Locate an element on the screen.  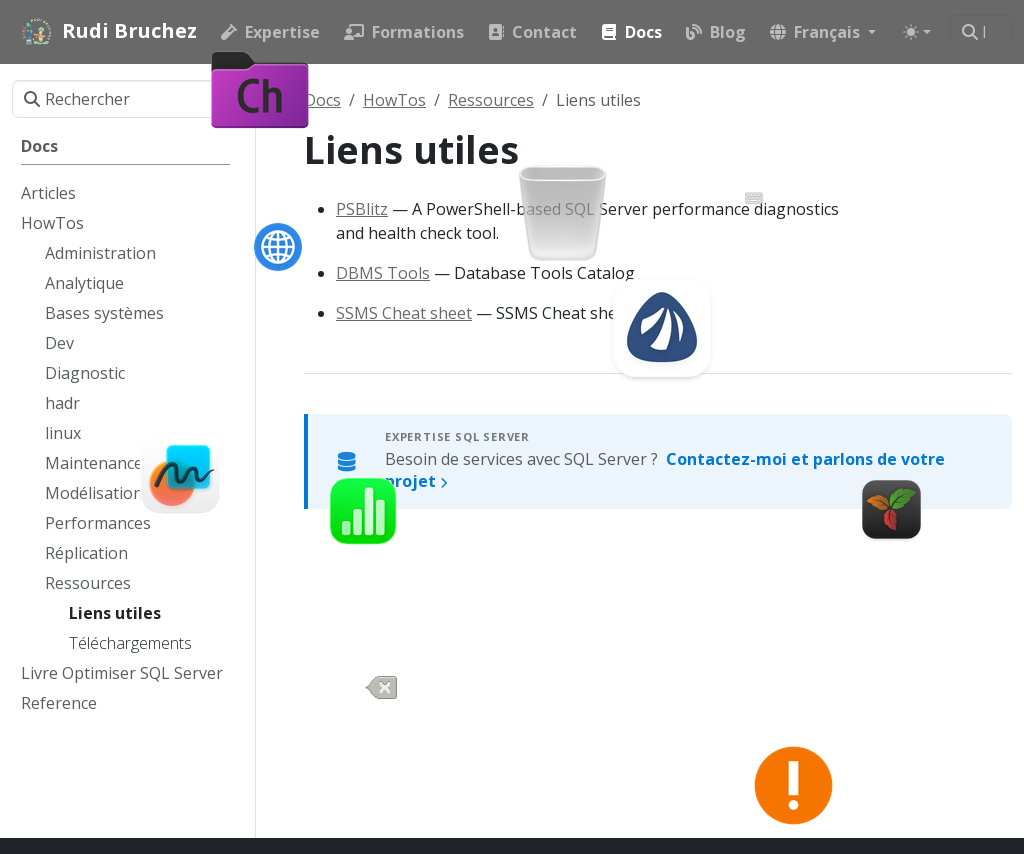
launch the antergos linux application is located at coordinates (662, 328).